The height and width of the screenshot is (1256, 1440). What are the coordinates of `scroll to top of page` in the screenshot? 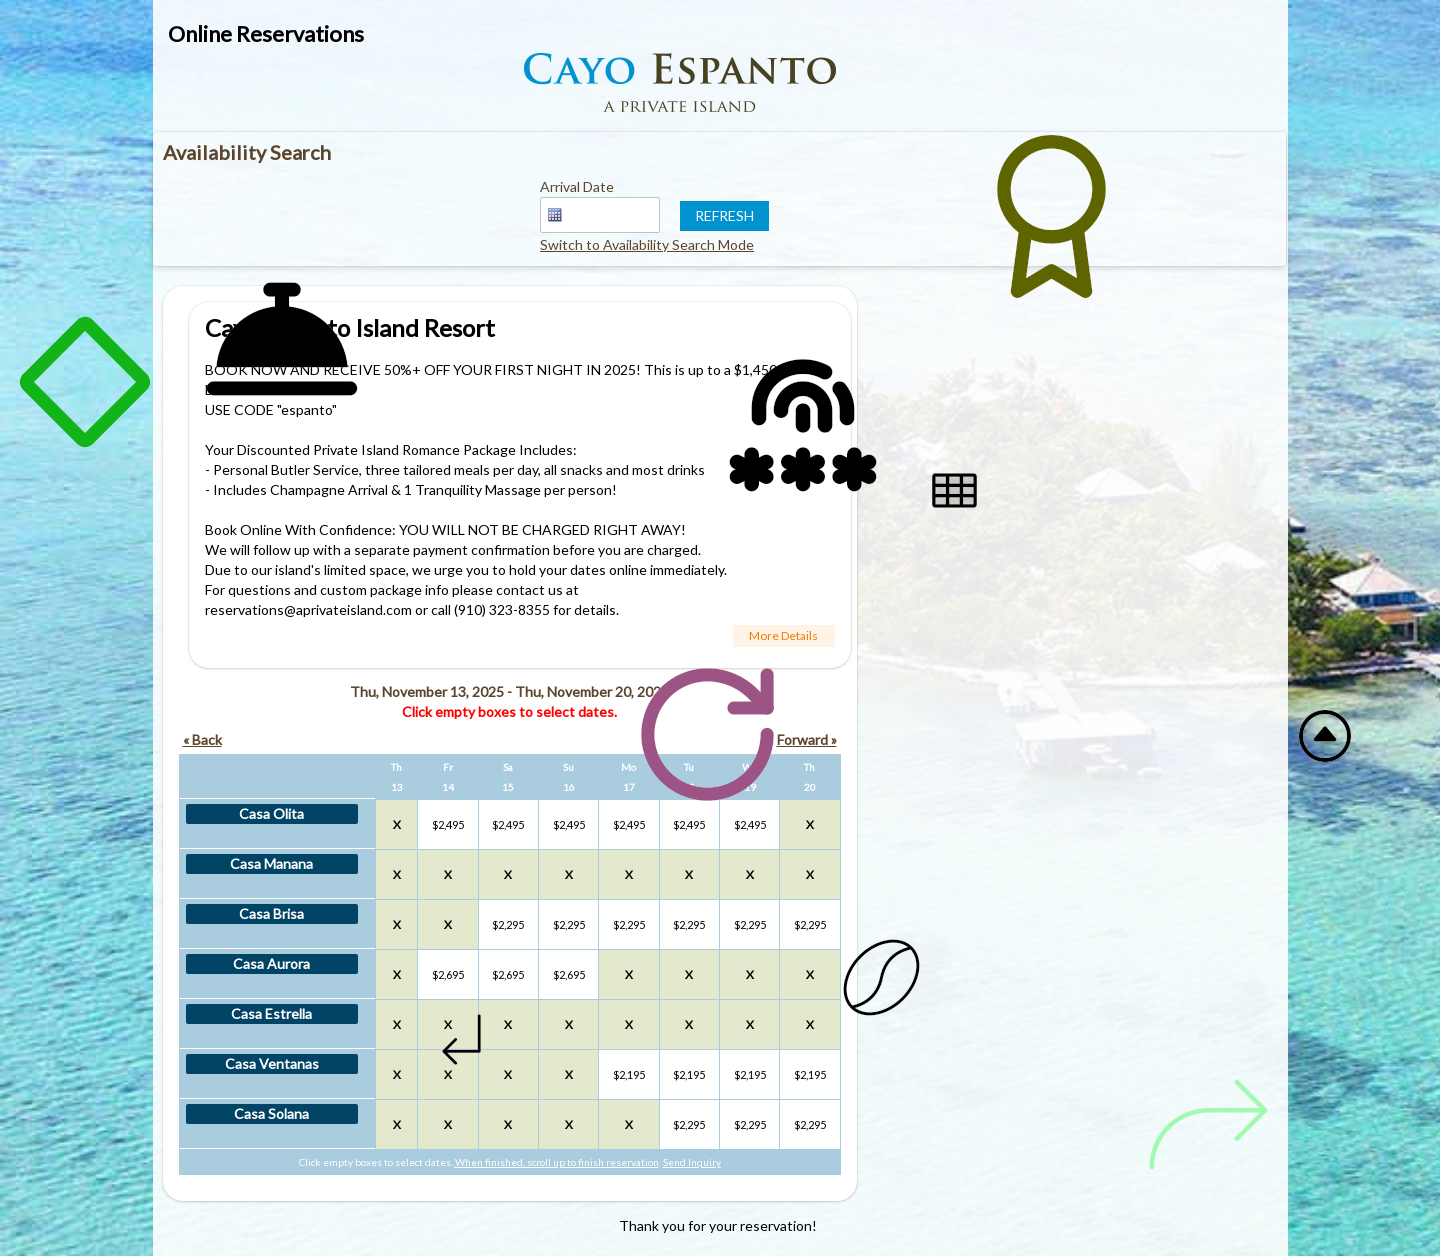 It's located at (1325, 736).